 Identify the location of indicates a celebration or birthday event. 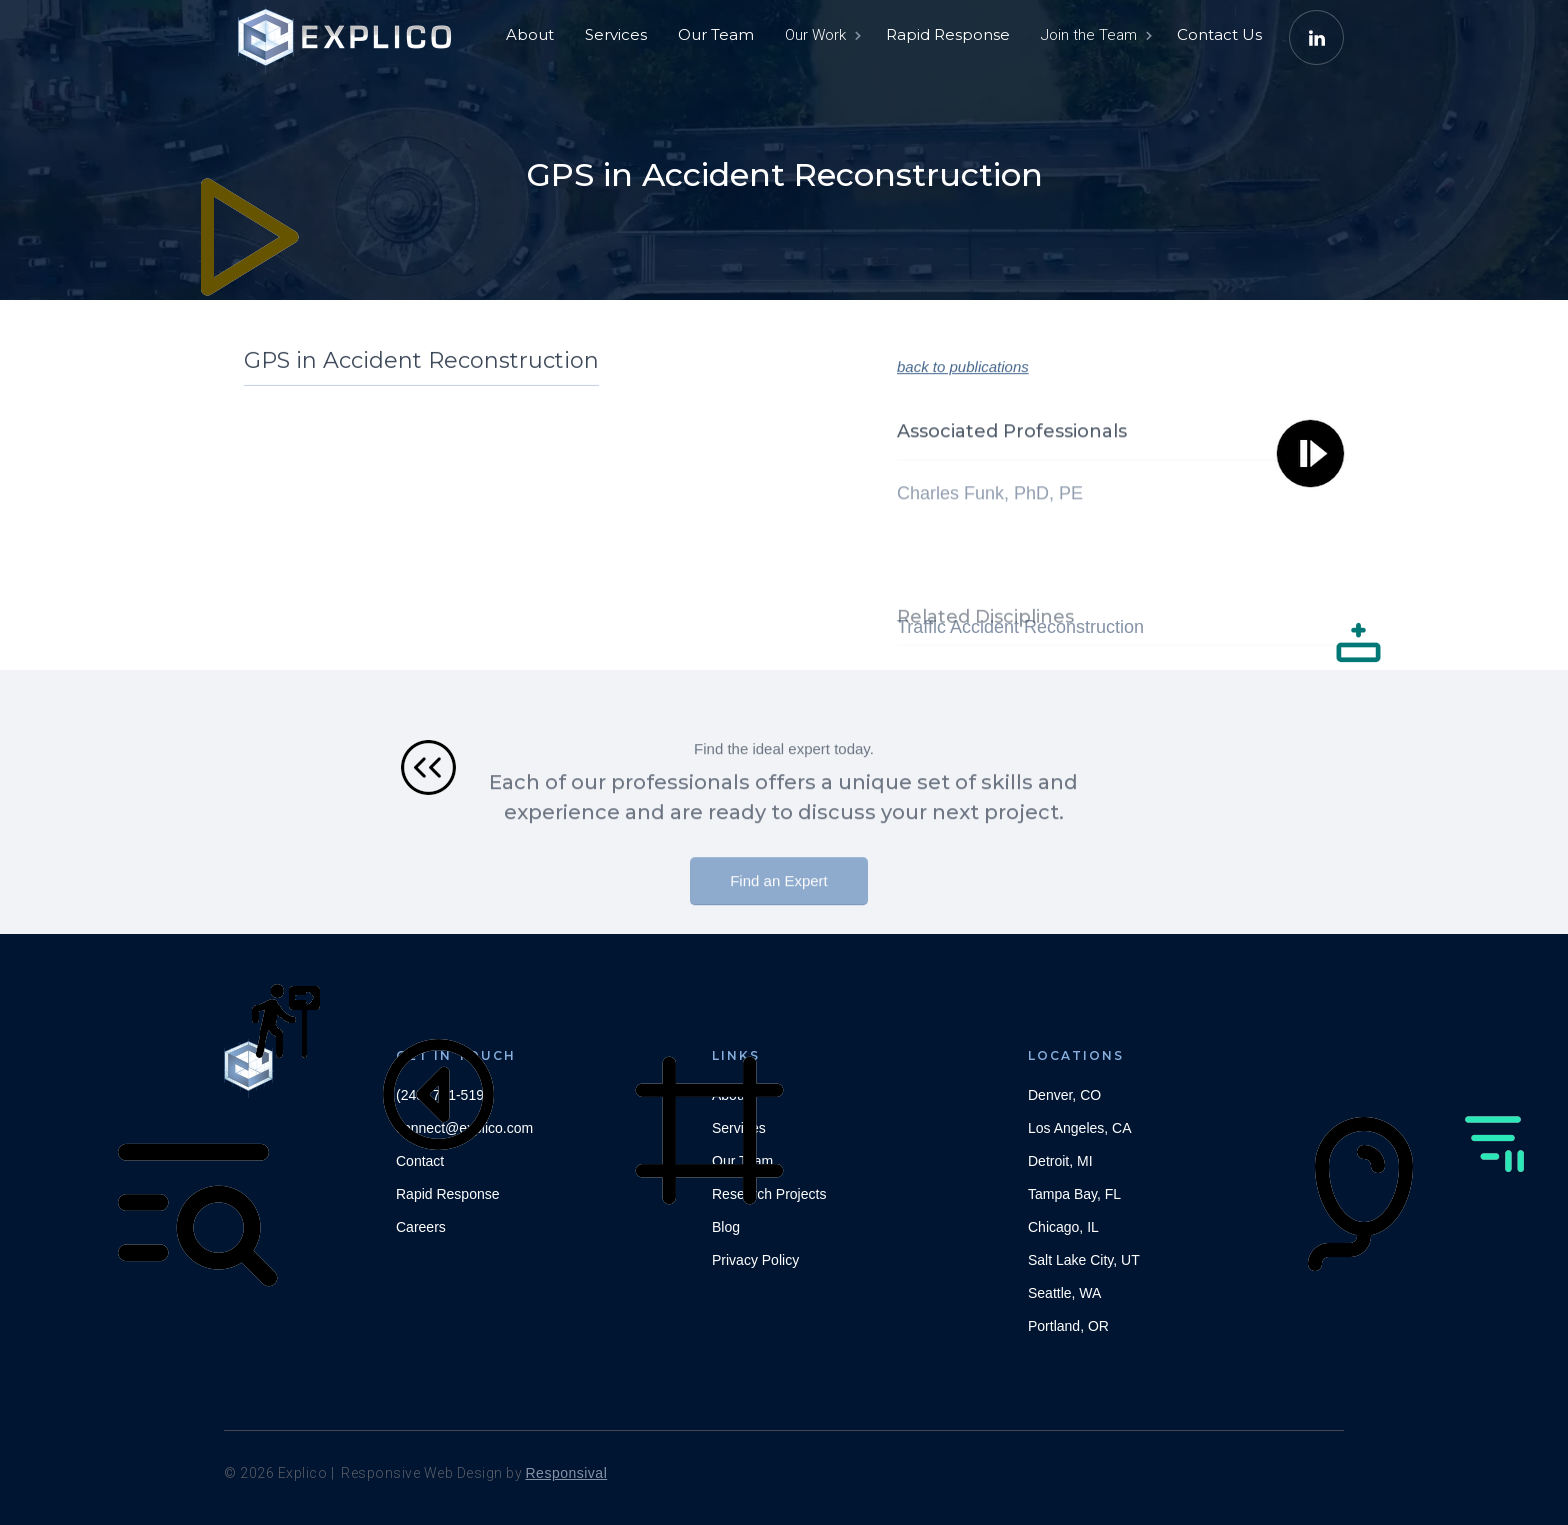
(1364, 1194).